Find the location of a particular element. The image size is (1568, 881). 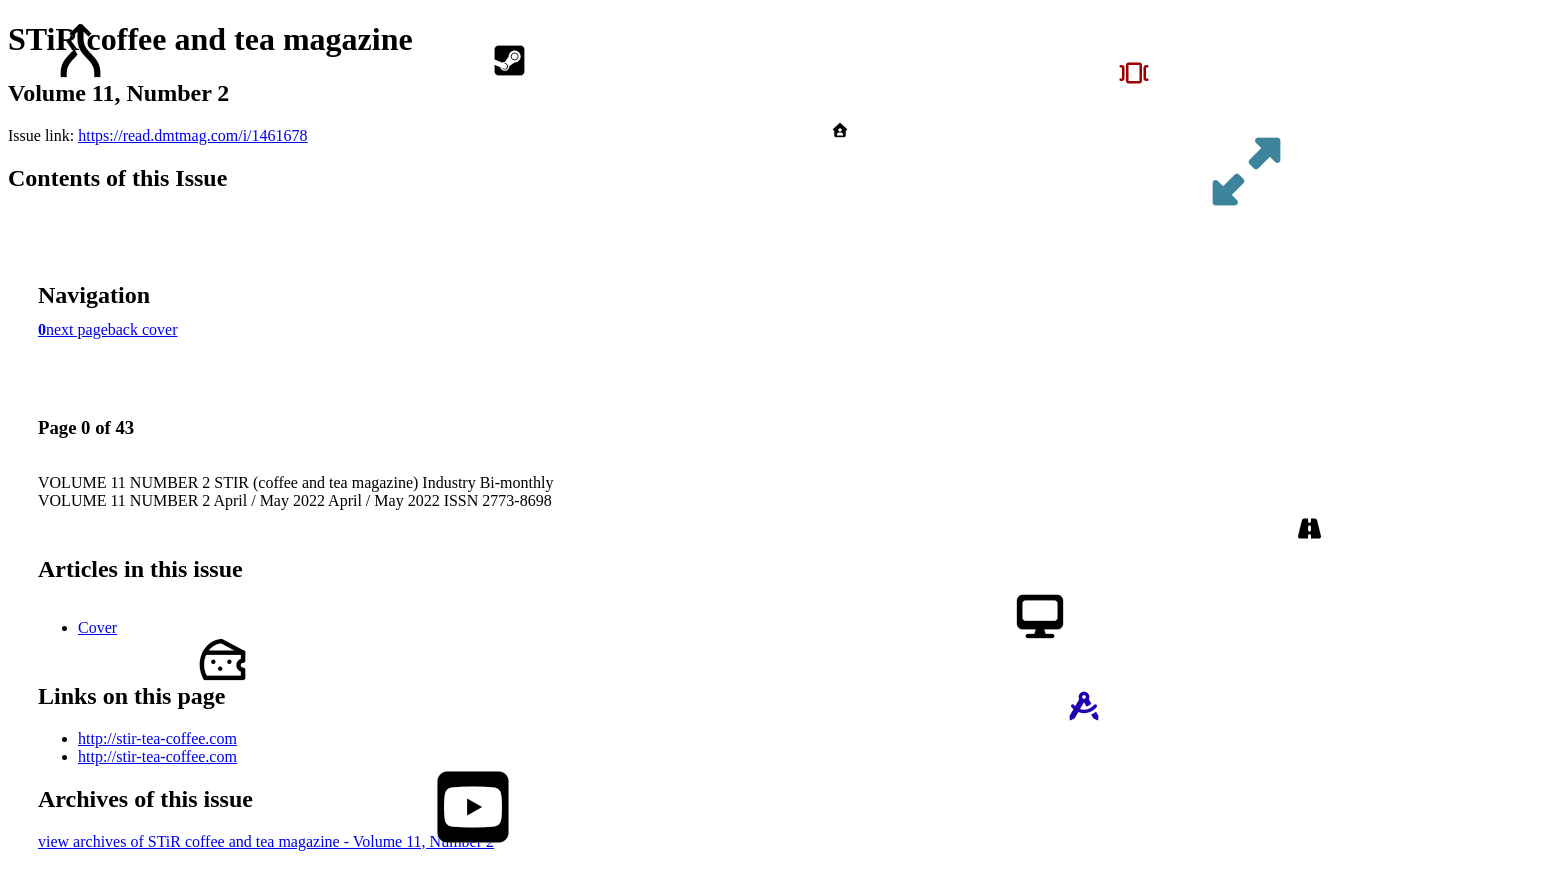

access navigation or directions is located at coordinates (1309, 528).